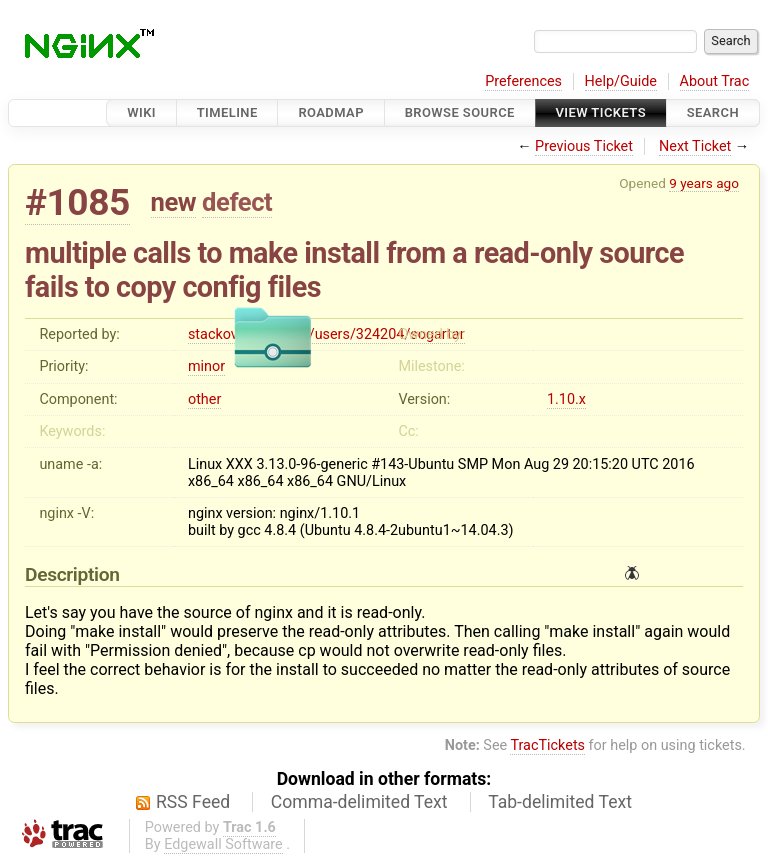  I want to click on open folder containing pokémon game files, so click(272, 339).